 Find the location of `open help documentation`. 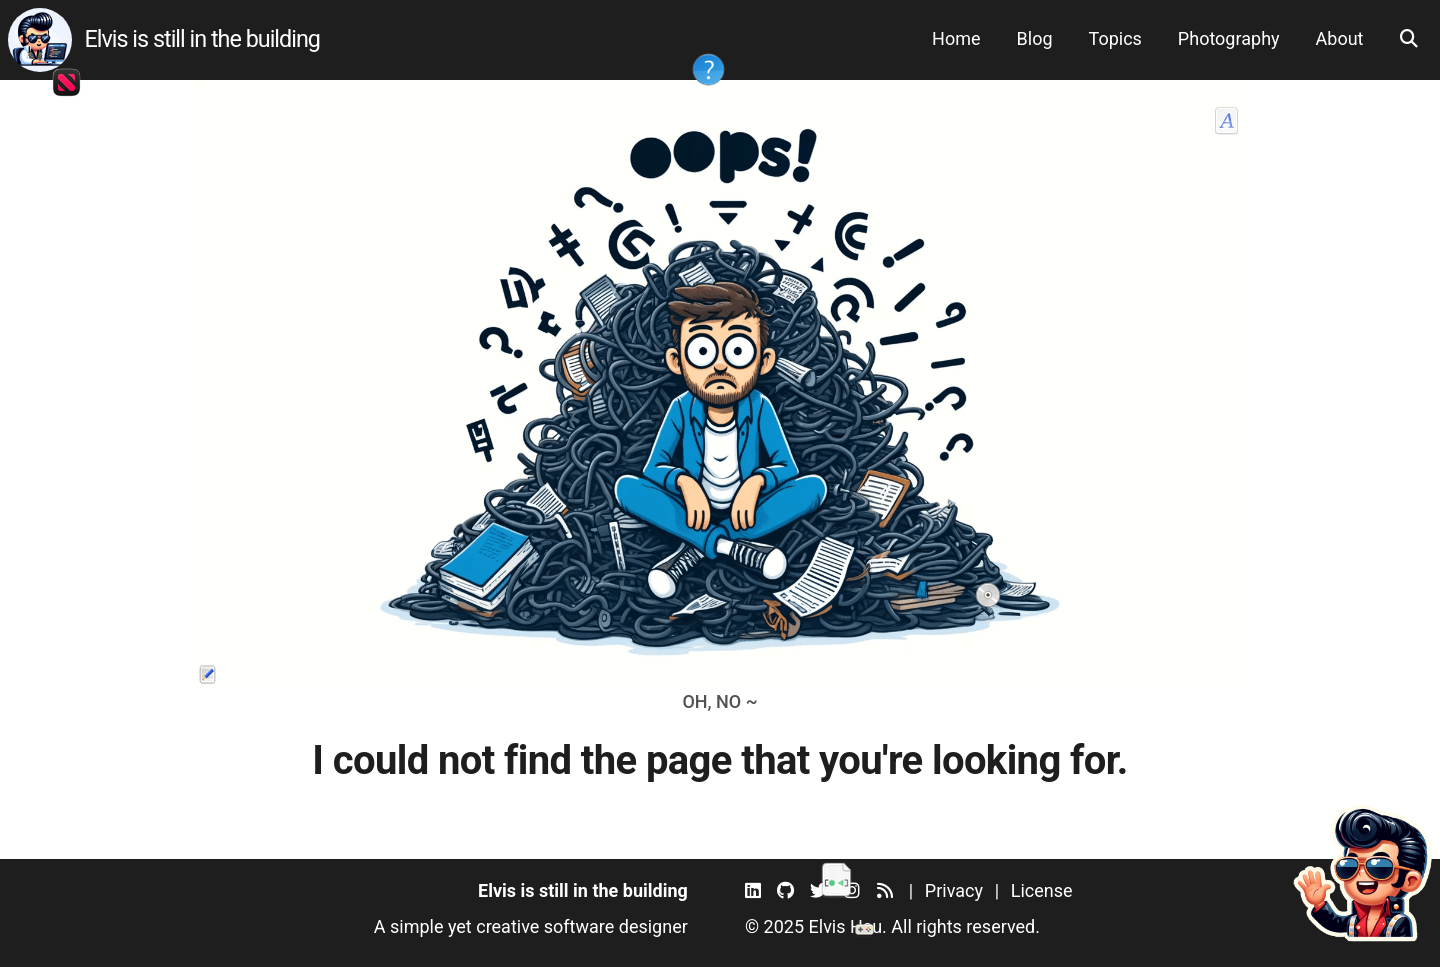

open help documentation is located at coordinates (708, 69).